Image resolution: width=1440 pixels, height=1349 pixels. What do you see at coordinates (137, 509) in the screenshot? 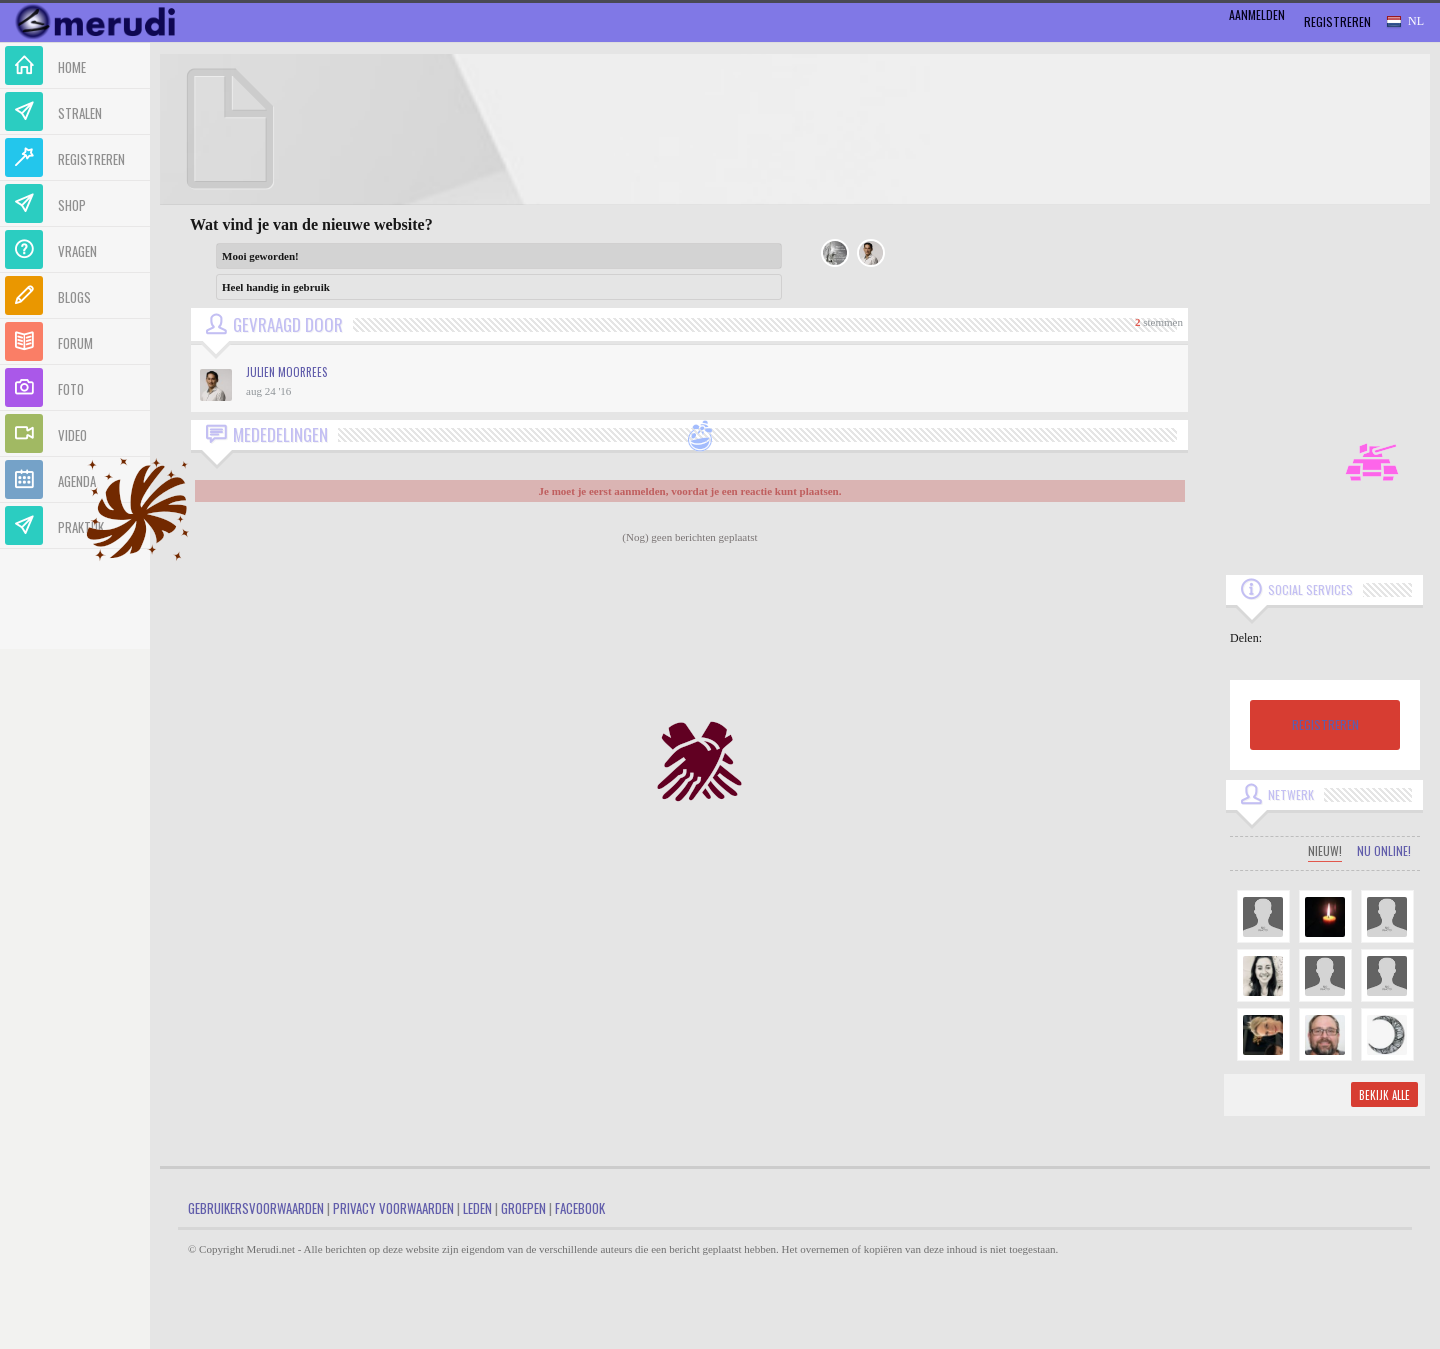
I see `access space or astronomy-themed content` at bounding box center [137, 509].